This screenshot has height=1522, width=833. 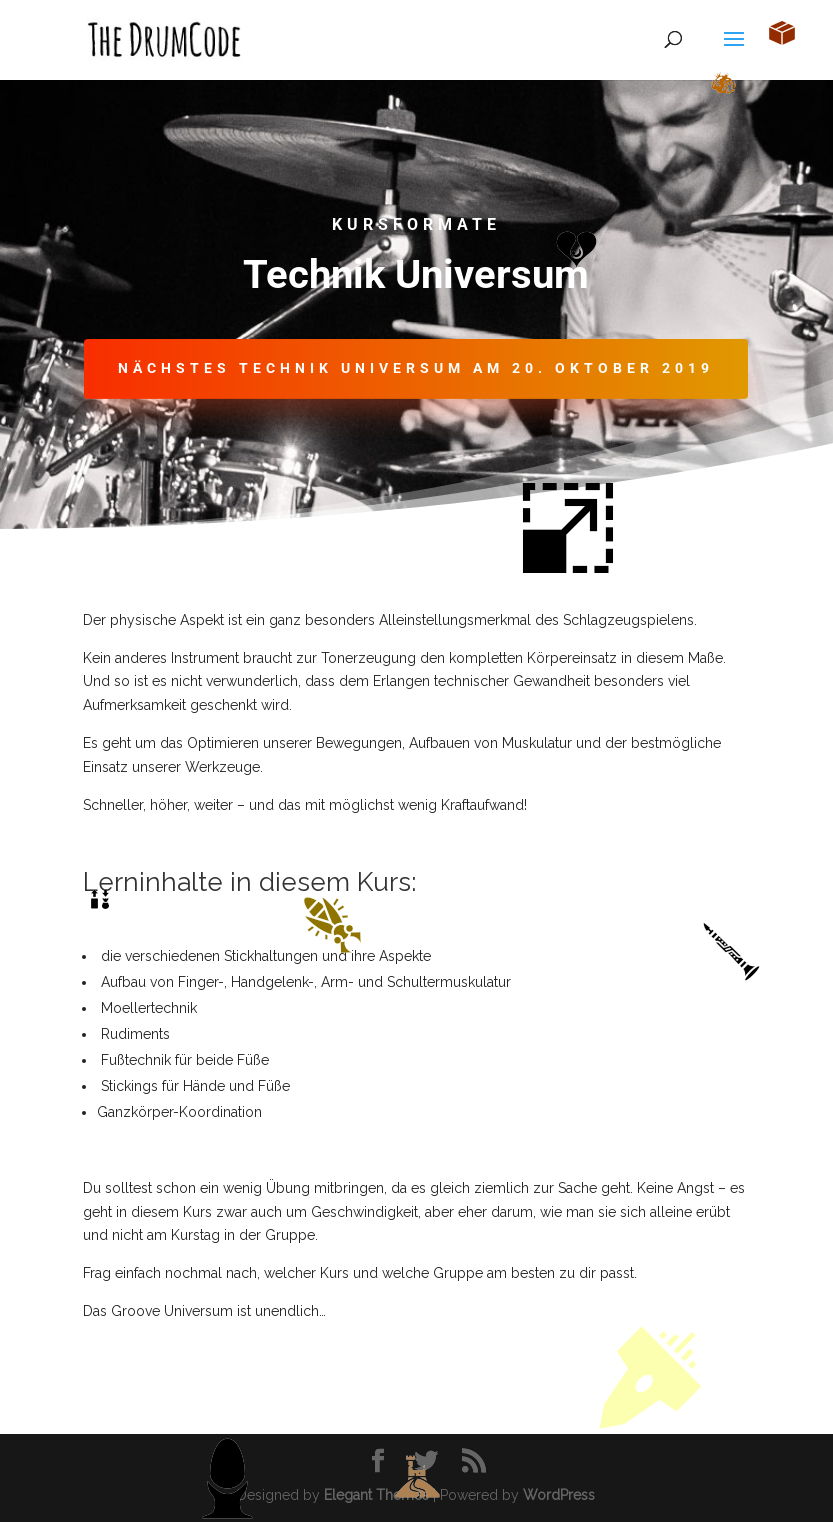 What do you see at coordinates (100, 899) in the screenshot?
I see `sell or trade a card from your inventory` at bounding box center [100, 899].